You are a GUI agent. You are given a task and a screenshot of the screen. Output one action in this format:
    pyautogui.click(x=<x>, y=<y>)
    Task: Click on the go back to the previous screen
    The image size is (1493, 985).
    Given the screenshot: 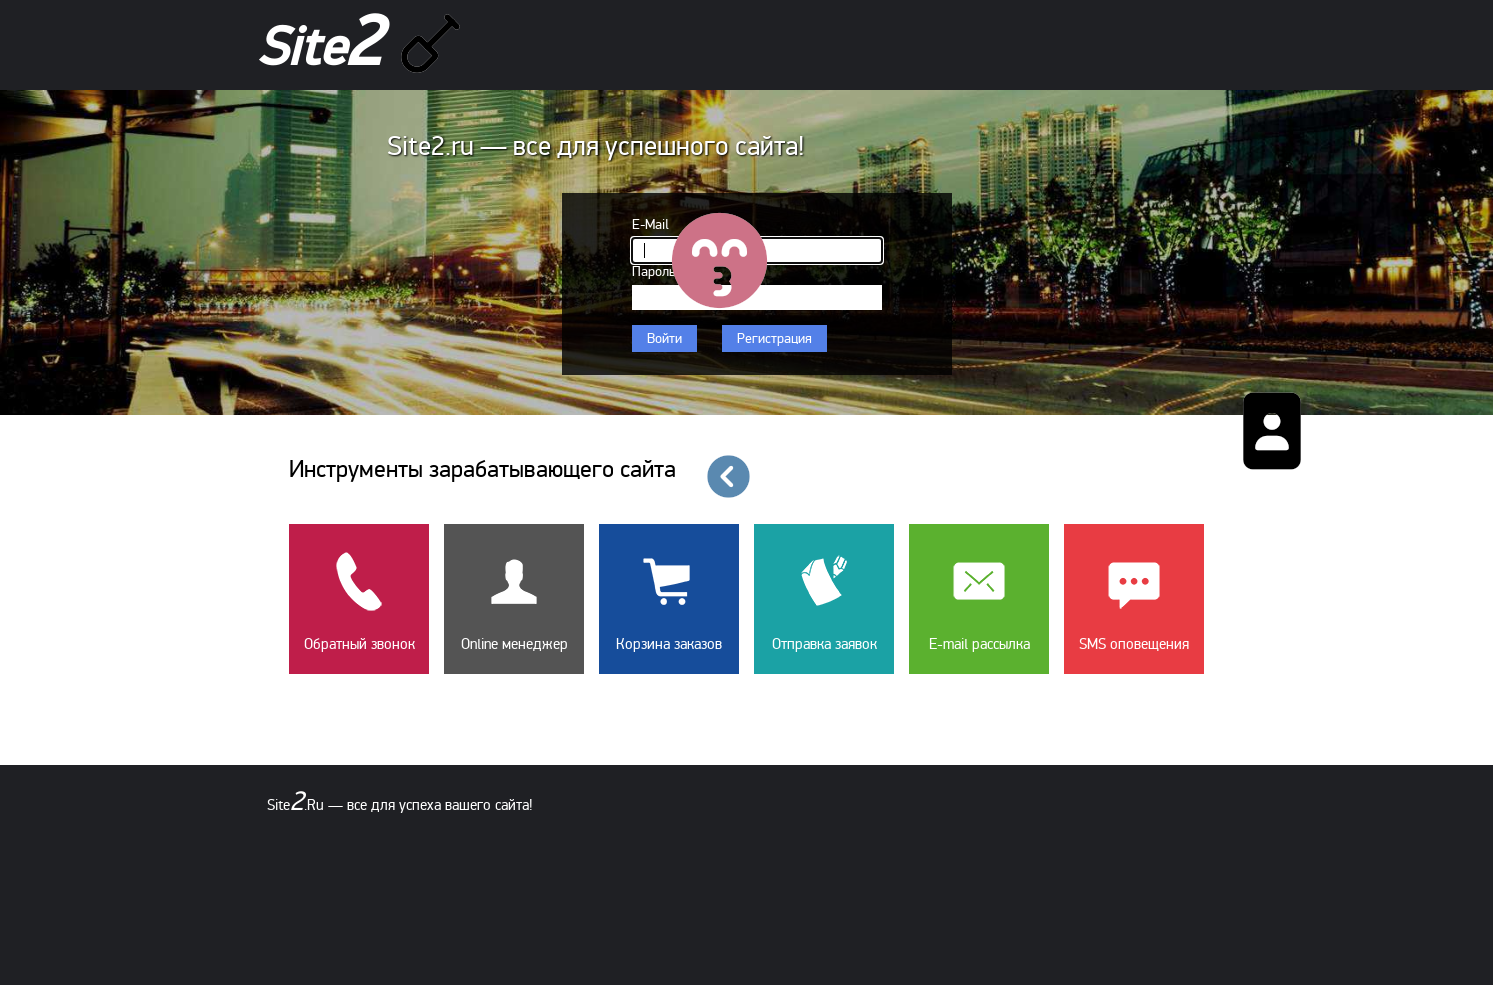 What is the action you would take?
    pyautogui.click(x=728, y=476)
    